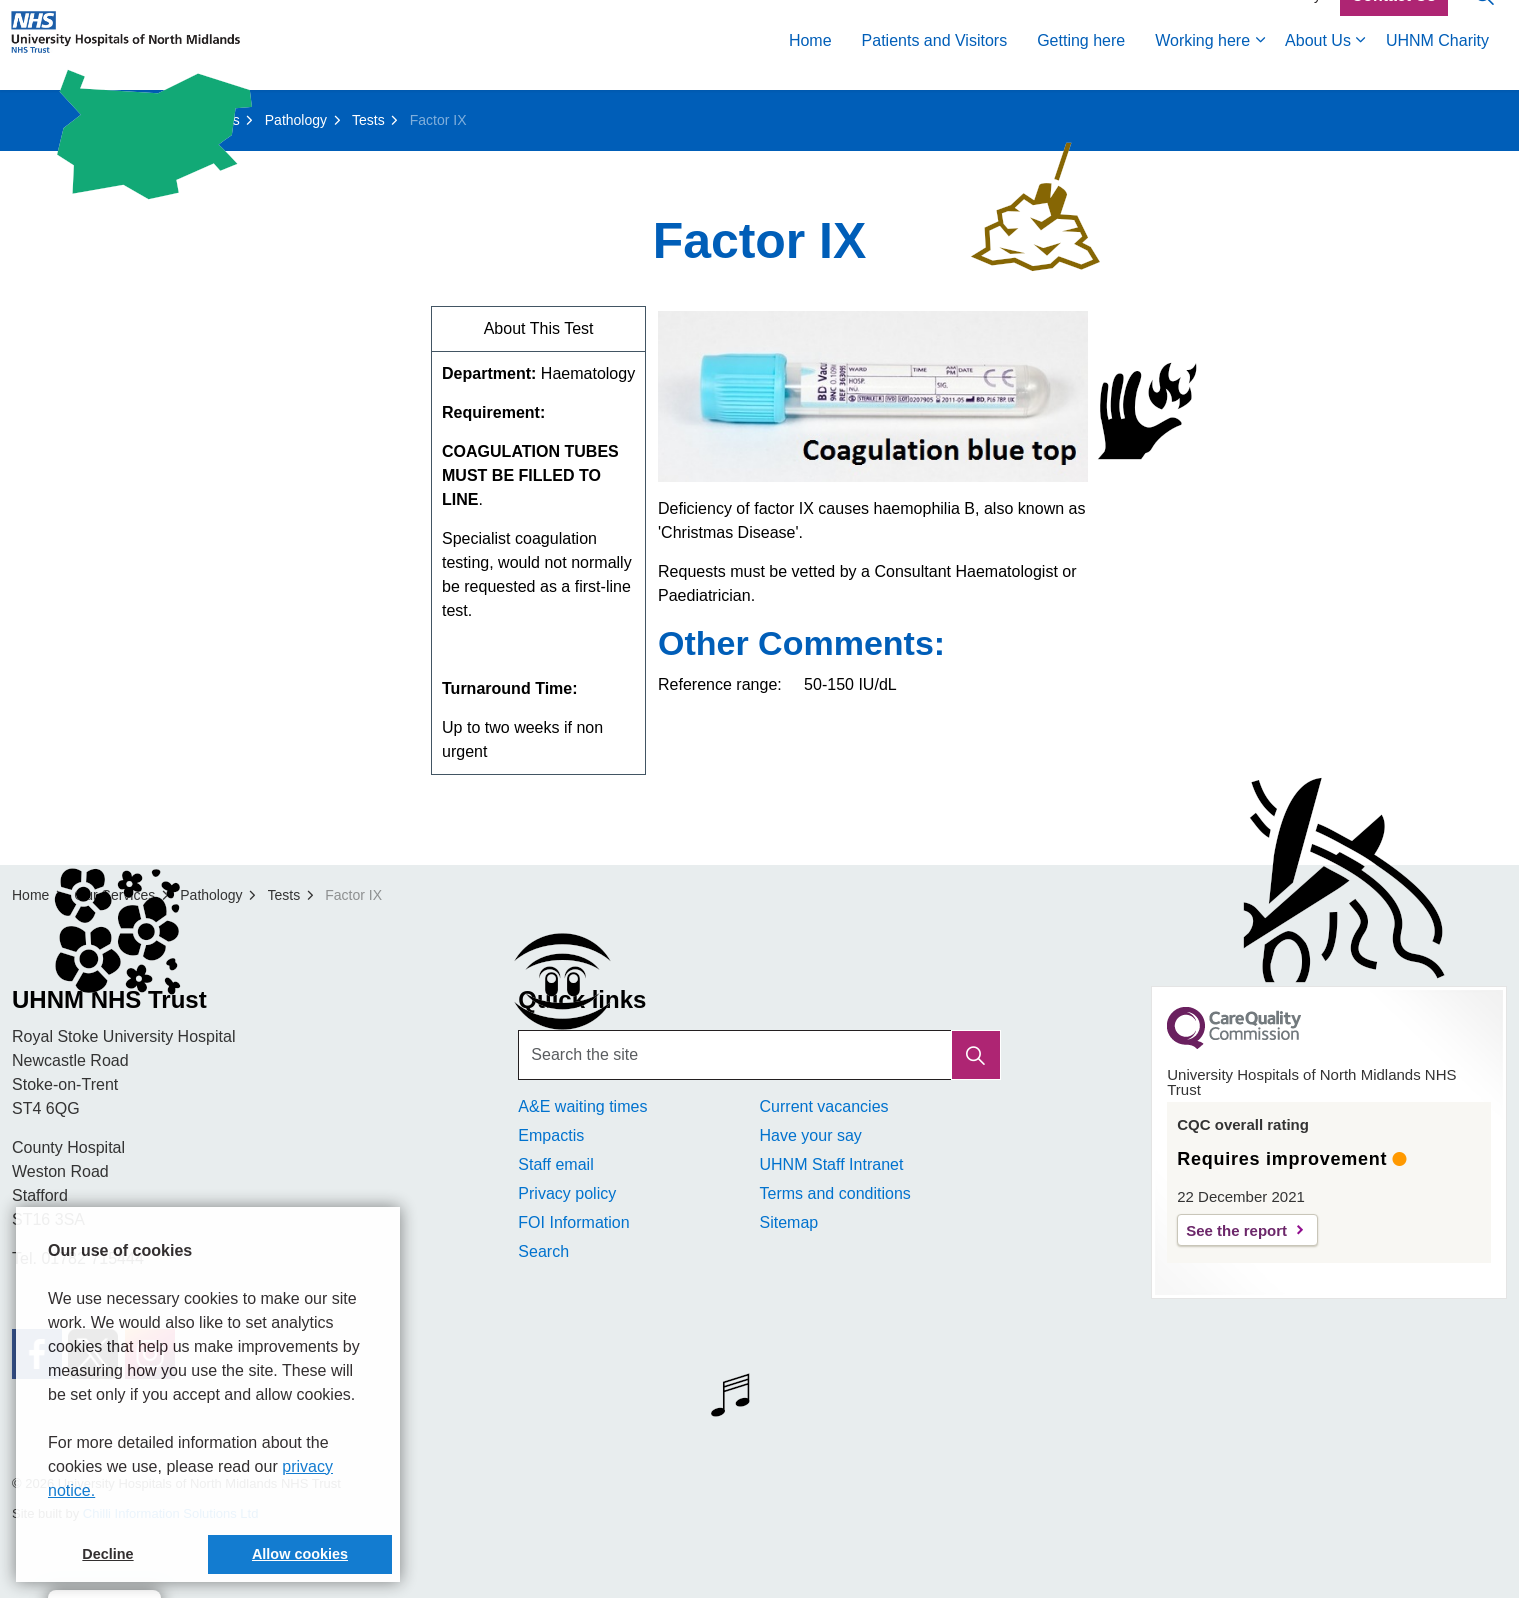  Describe the element at coordinates (154, 134) in the screenshot. I see `select bulgaria as your country or region` at that location.